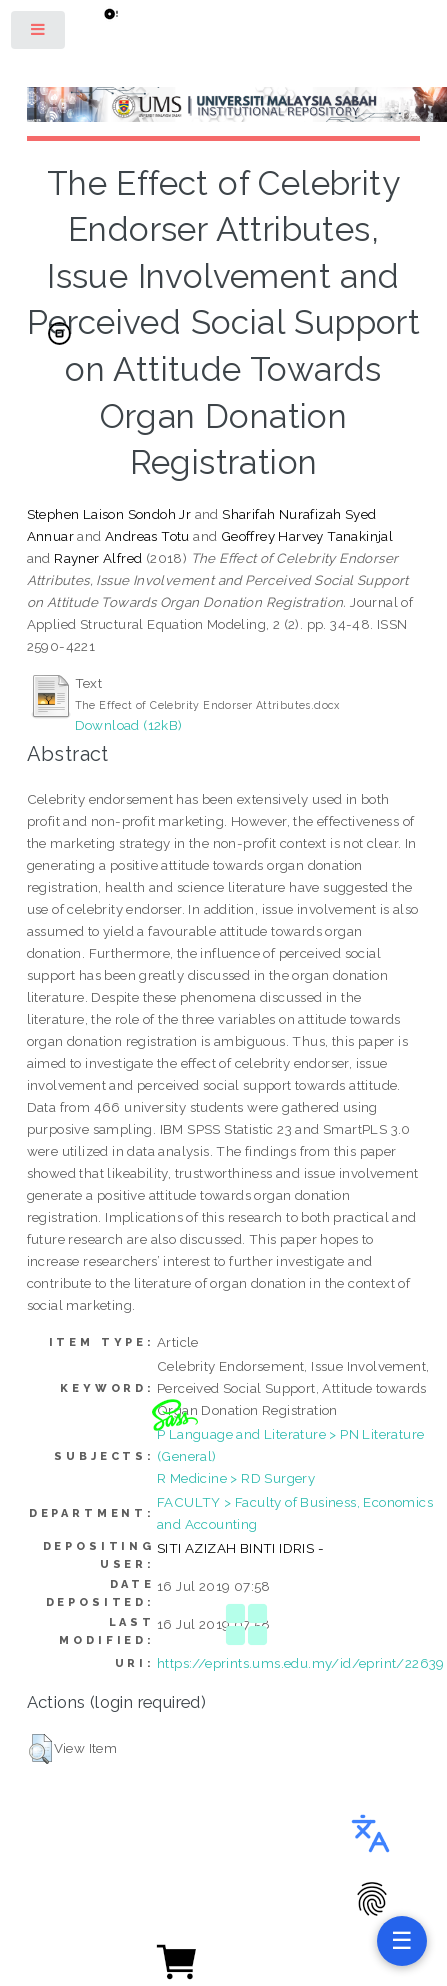 The image size is (447, 1986). I want to click on indicates storage disc is full, so click(111, 14).